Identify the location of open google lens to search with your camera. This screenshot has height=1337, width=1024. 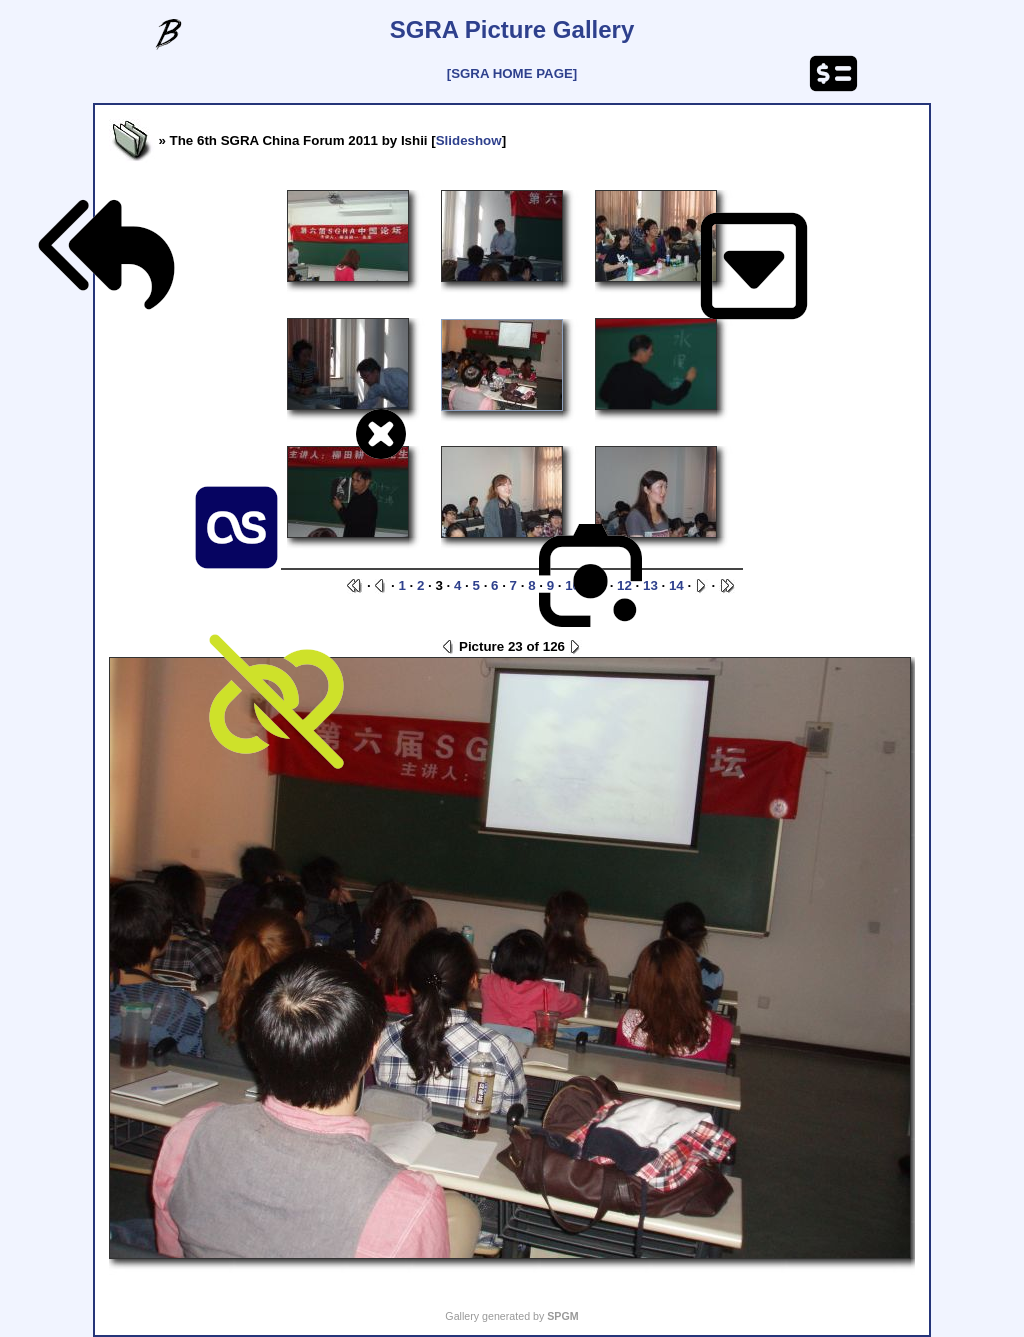
(590, 575).